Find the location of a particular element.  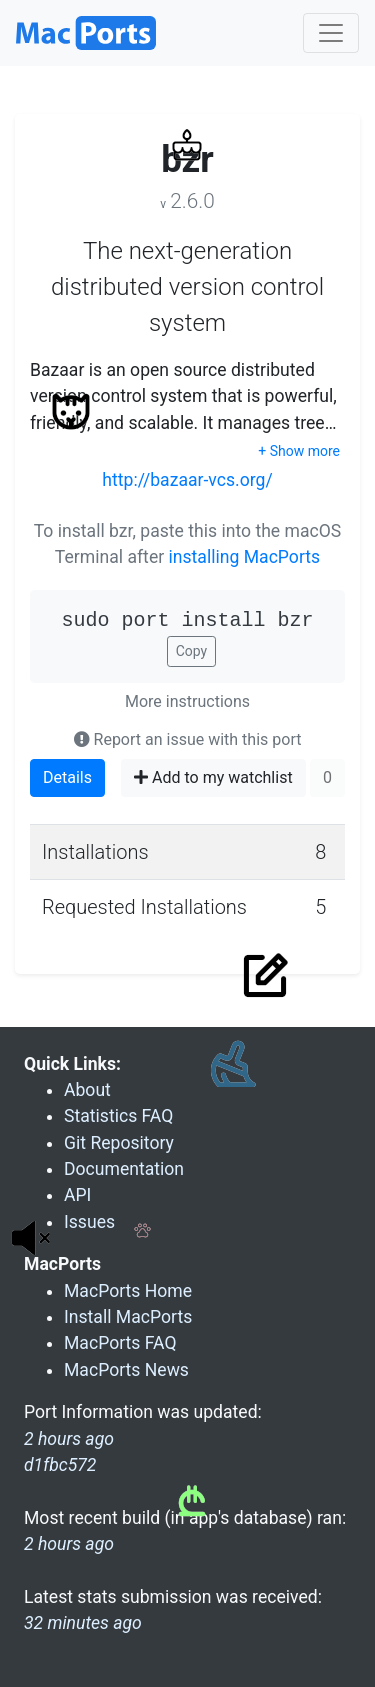

view birthday or celebration reminders is located at coordinates (187, 147).